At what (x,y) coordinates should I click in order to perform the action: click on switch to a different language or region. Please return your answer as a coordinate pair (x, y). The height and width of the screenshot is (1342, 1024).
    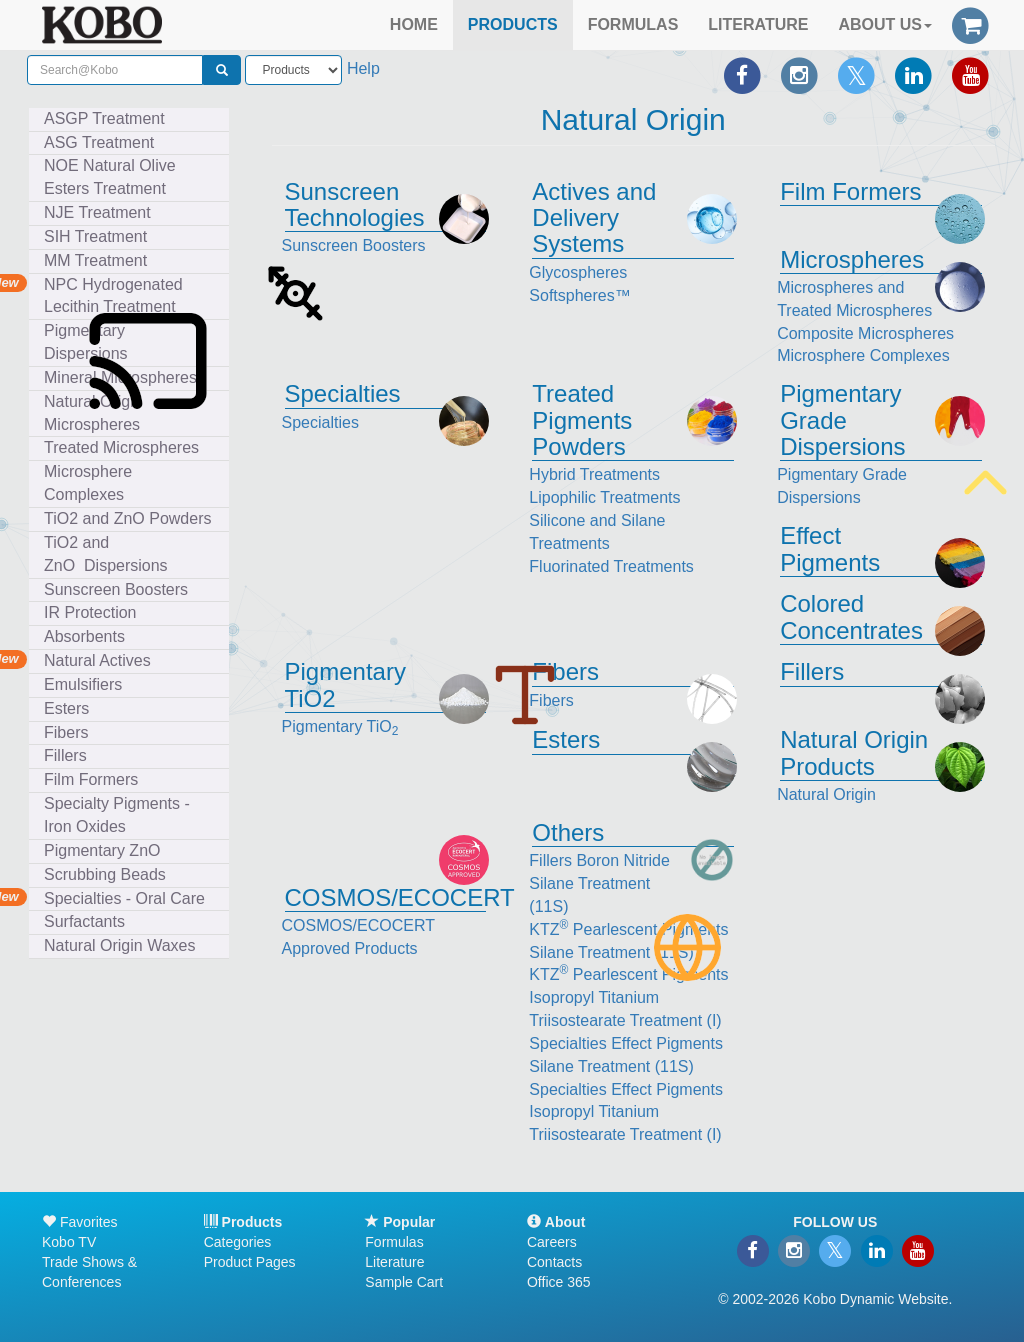
    Looking at the image, I should click on (687, 947).